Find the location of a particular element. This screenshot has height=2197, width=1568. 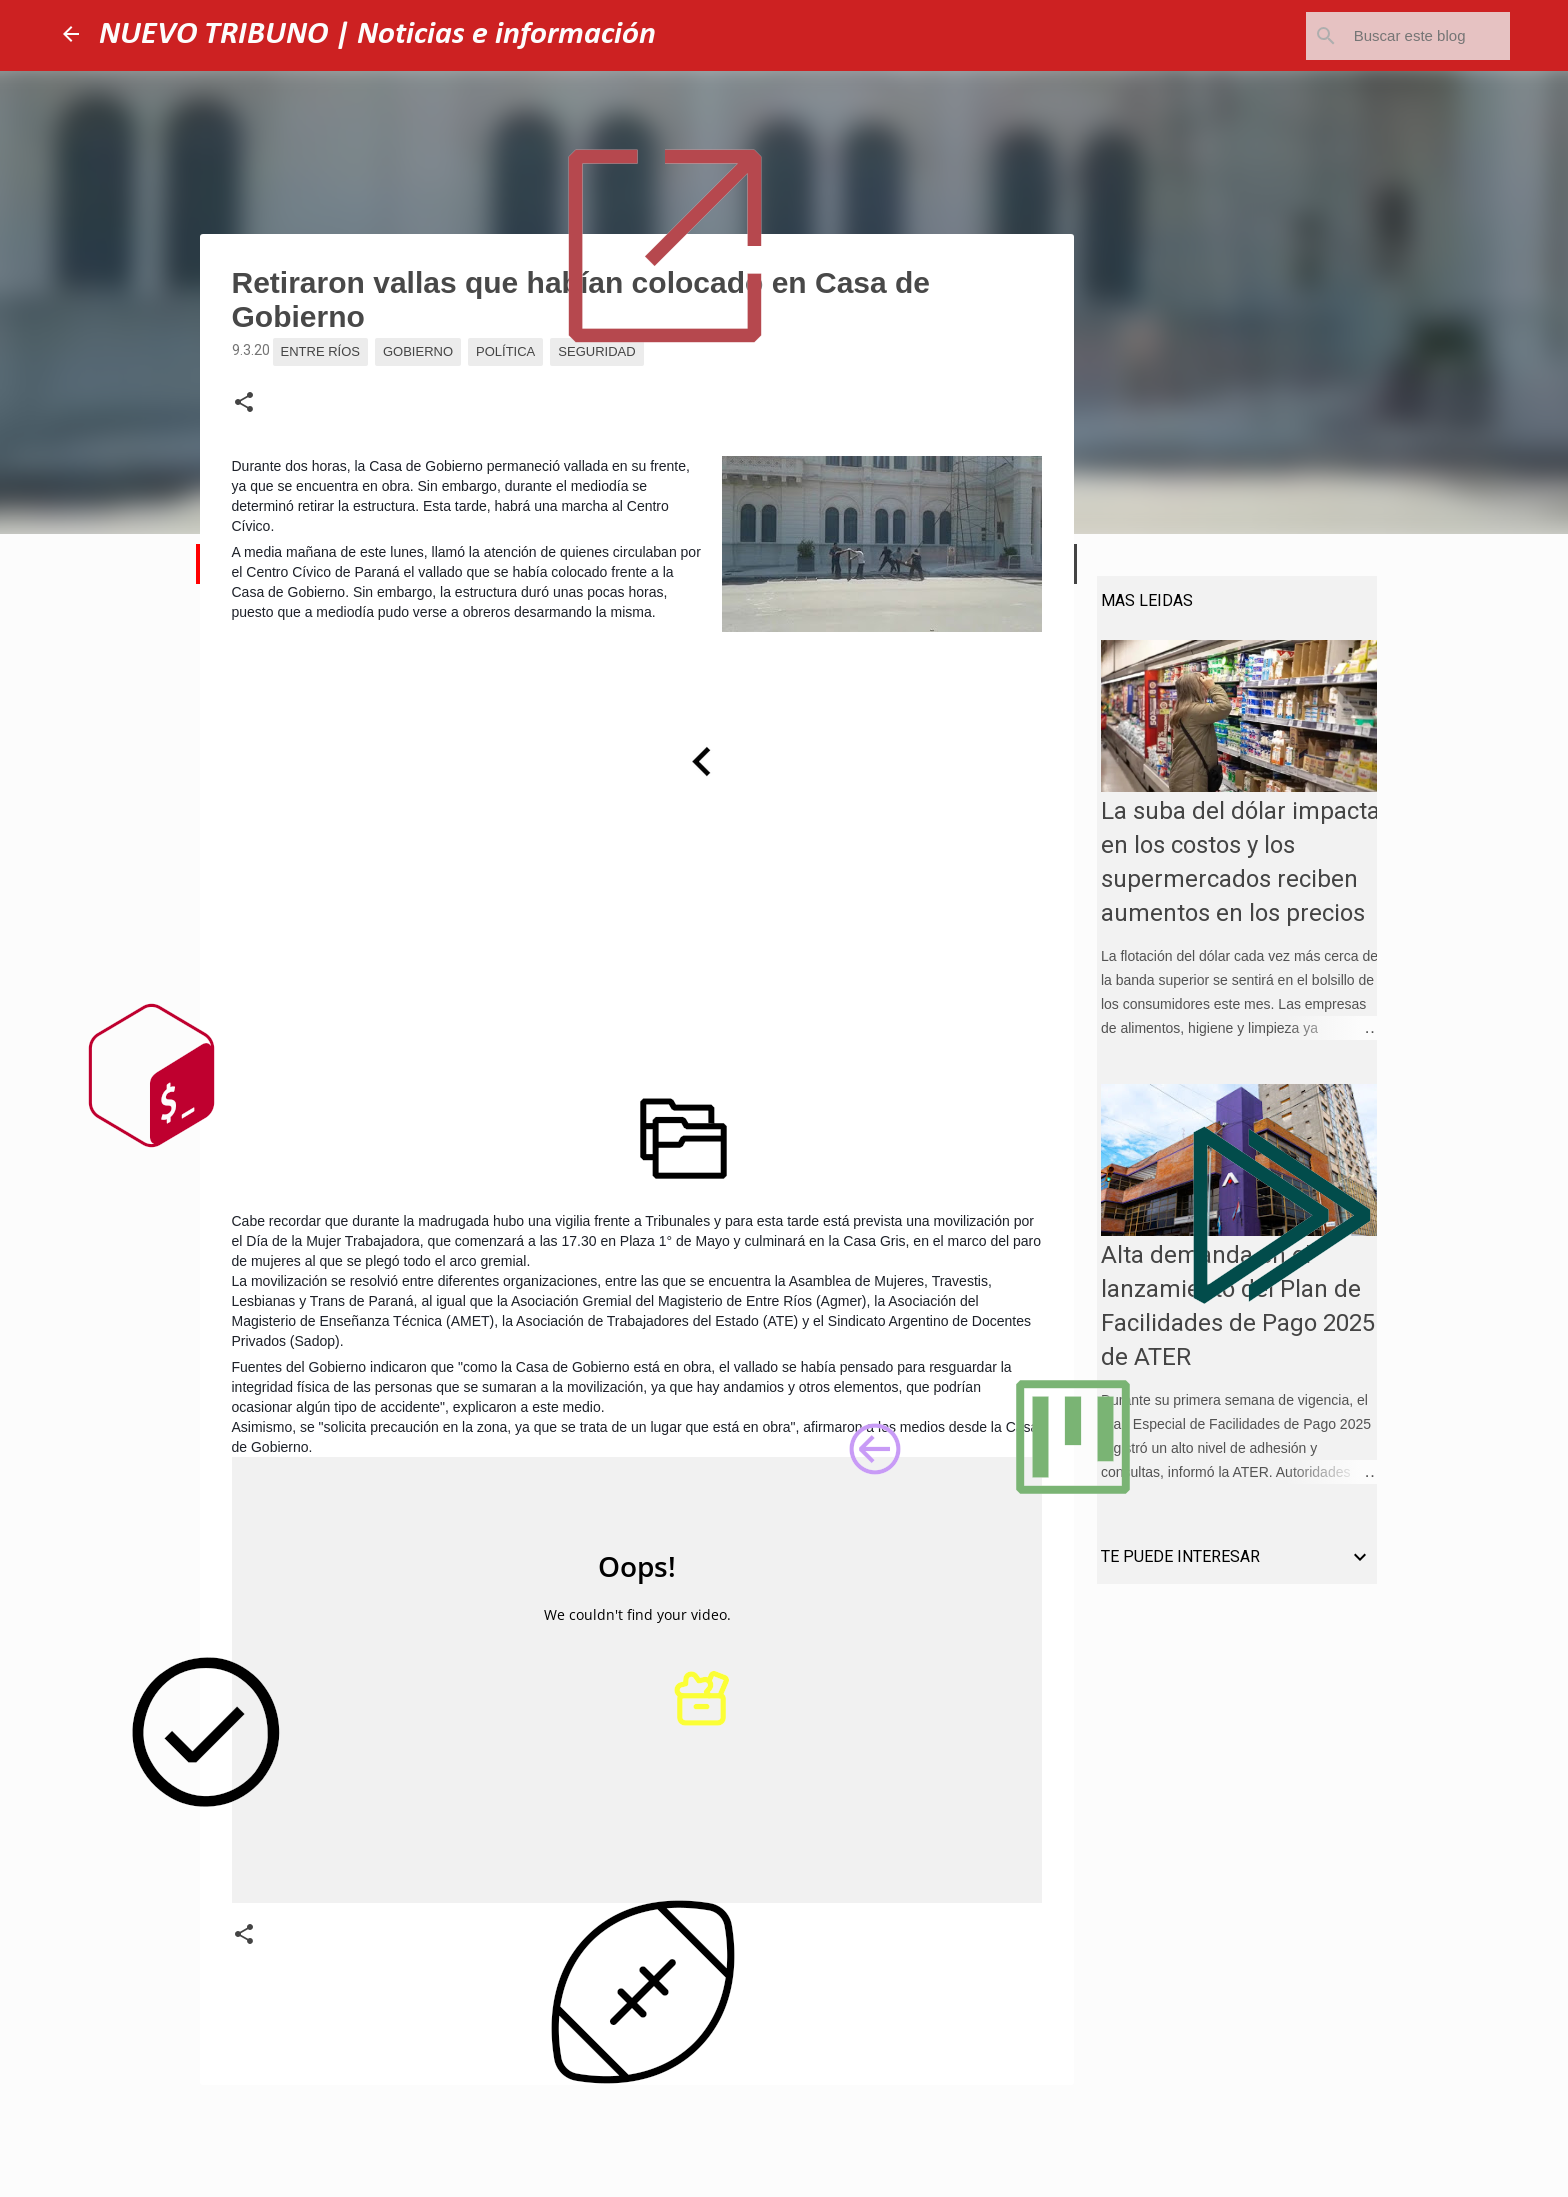

access project submodules is located at coordinates (683, 1135).